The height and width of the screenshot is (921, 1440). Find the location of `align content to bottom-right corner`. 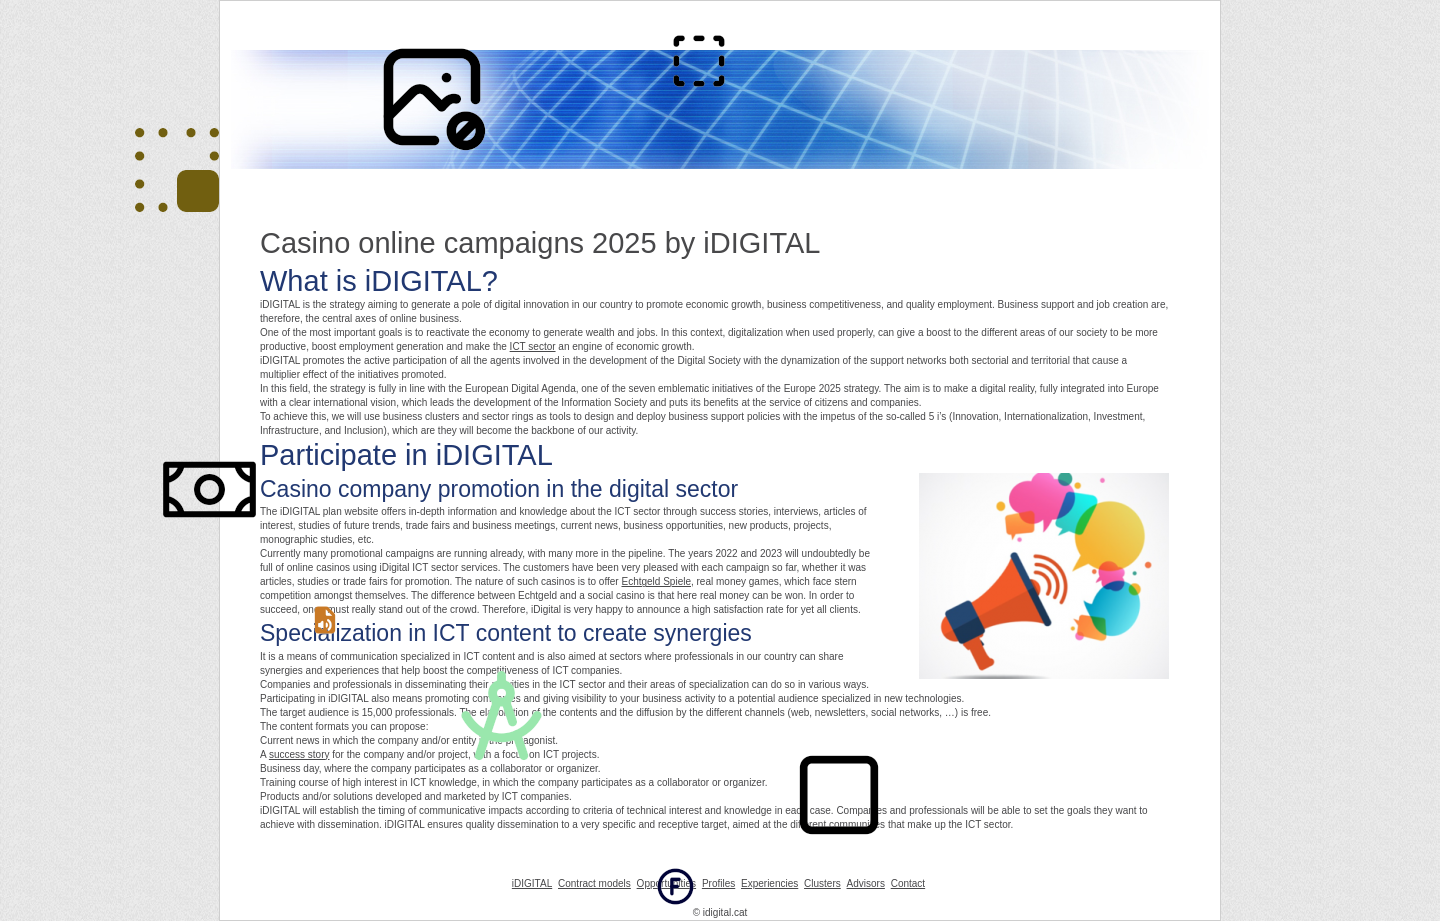

align content to bottom-right corner is located at coordinates (177, 170).